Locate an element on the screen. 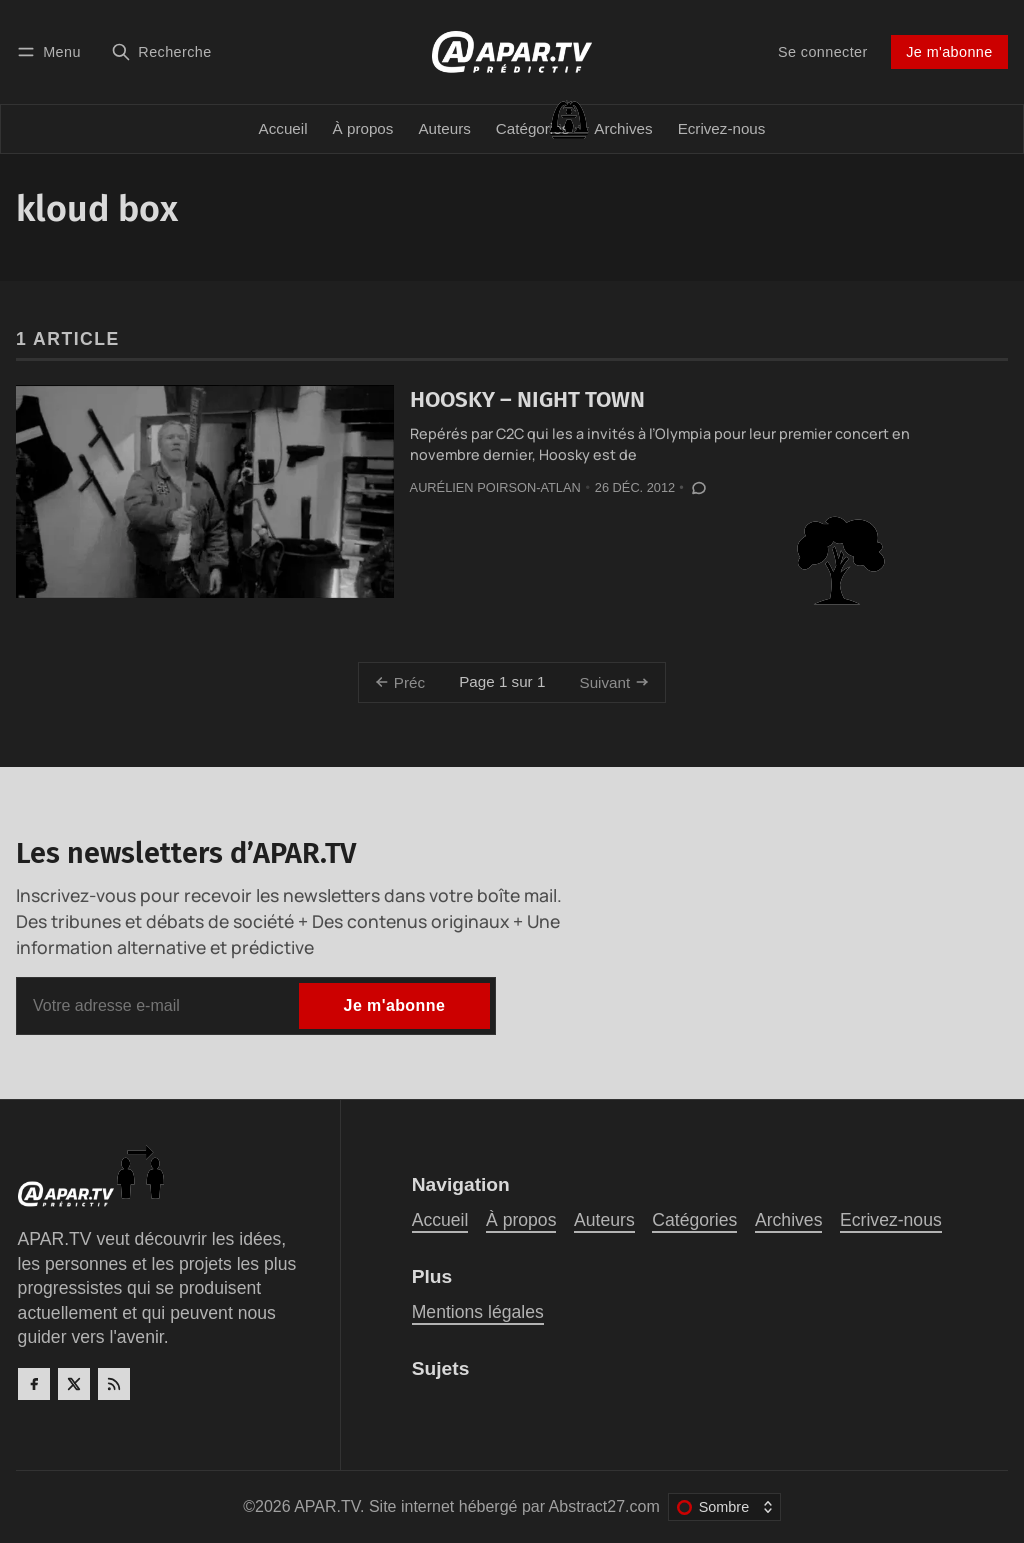  skip to the next player's turn is located at coordinates (140, 1172).